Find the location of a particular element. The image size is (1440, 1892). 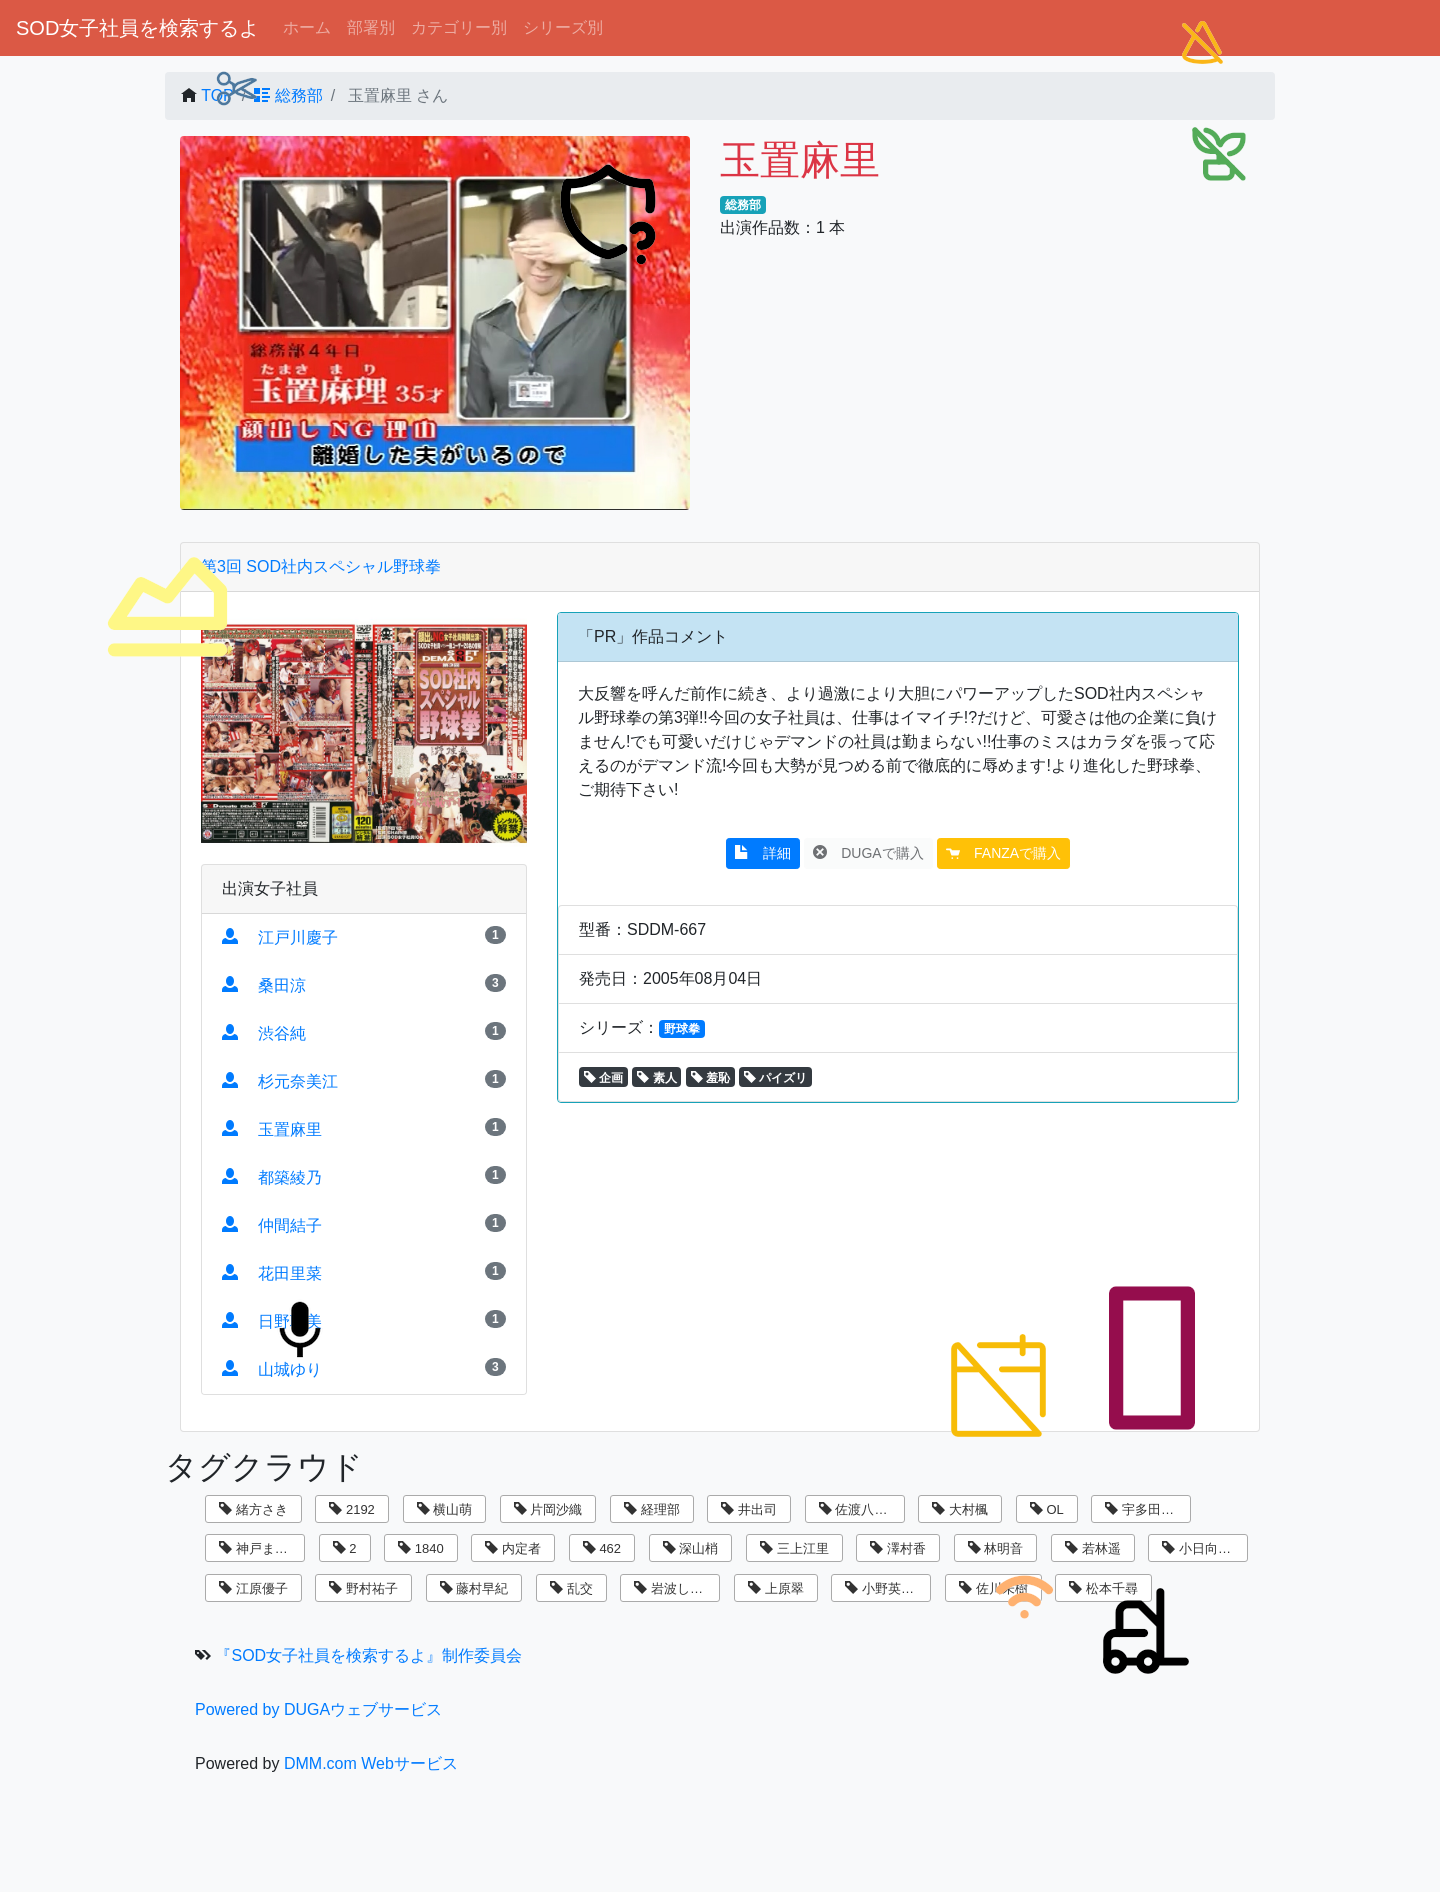

disable construction or maintenance mode is located at coordinates (1202, 43).